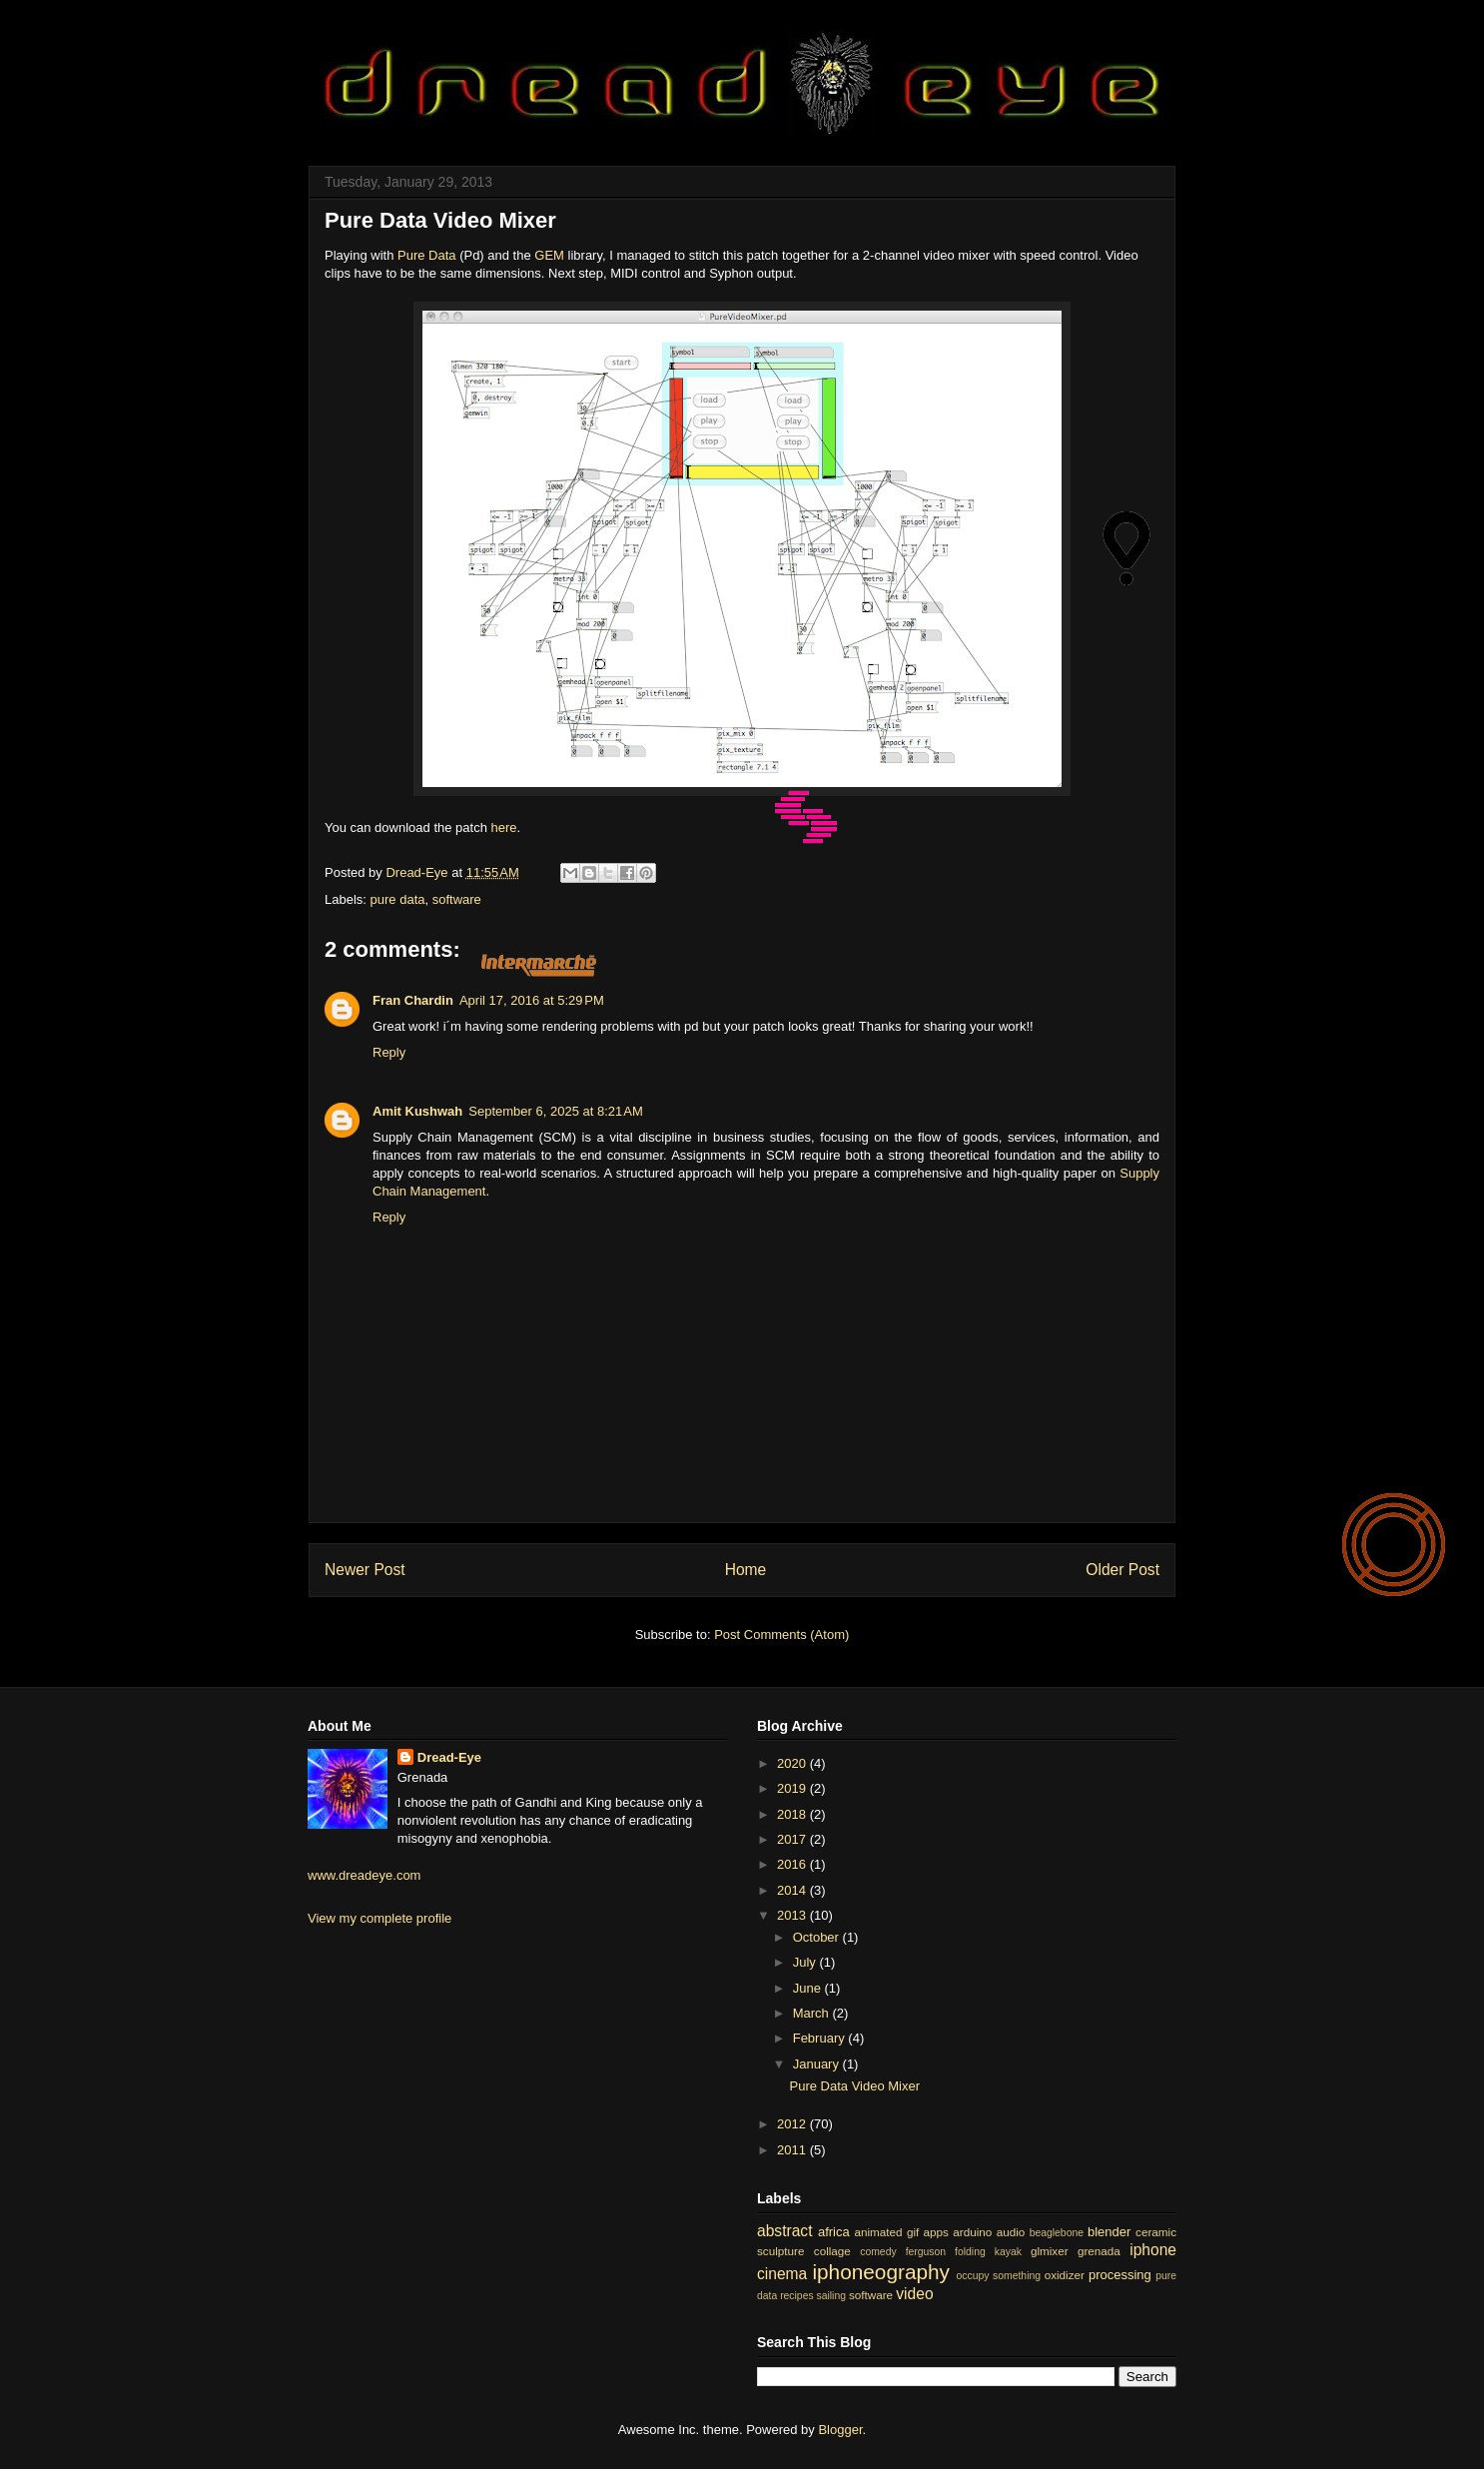 Image resolution: width=1484 pixels, height=2469 pixels. Describe the element at coordinates (1126, 548) in the screenshot. I see `open the glovo delivery app` at that location.